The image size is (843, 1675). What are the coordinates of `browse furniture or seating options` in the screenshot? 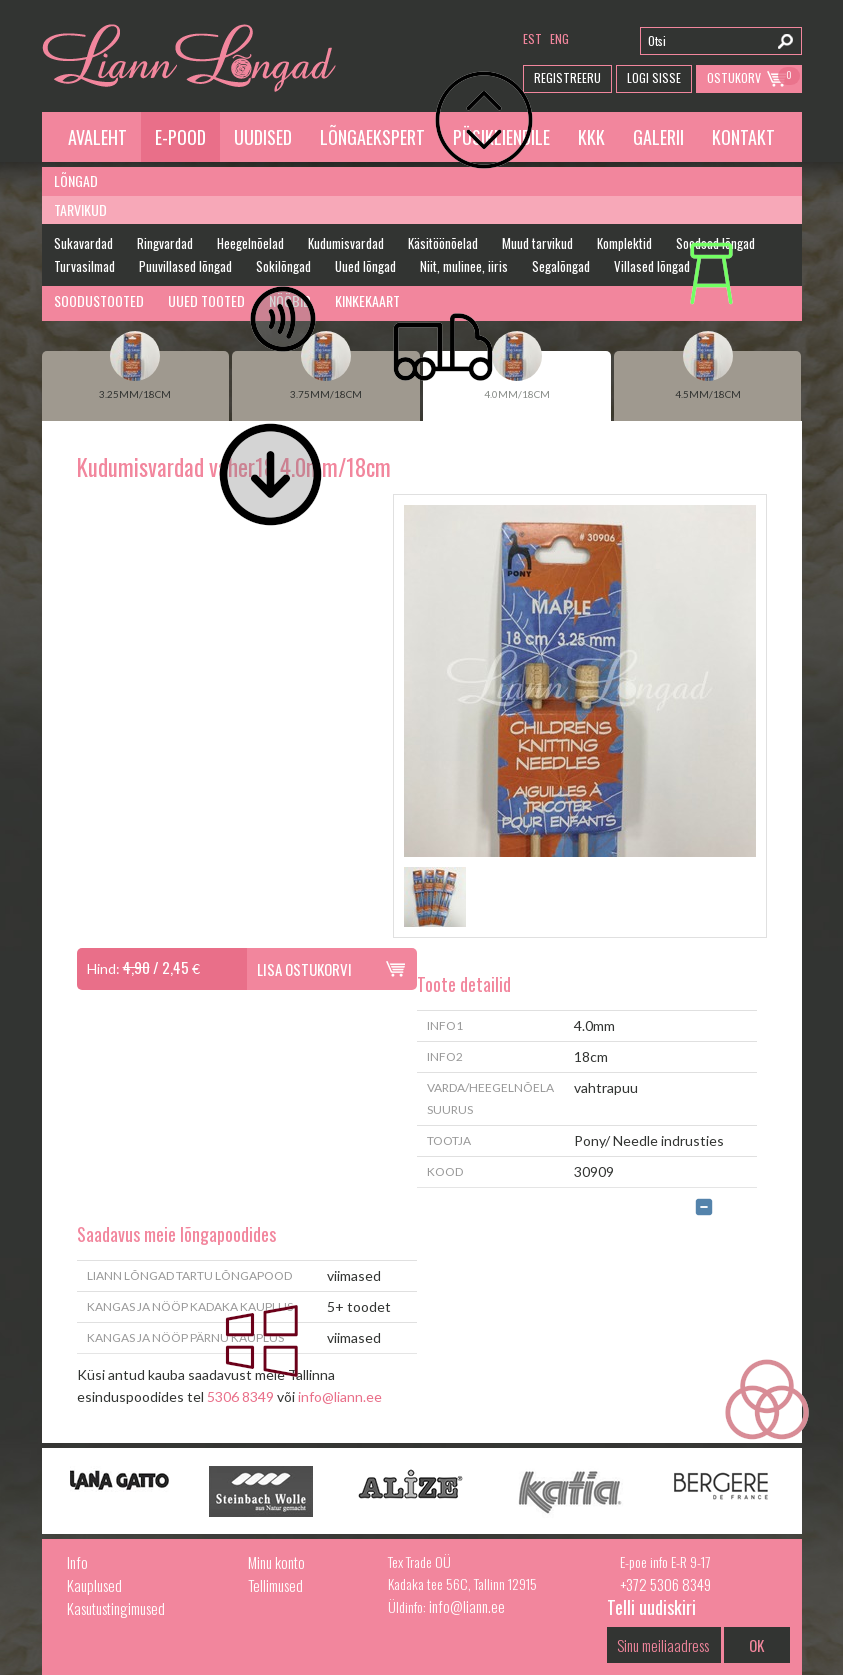 It's located at (711, 273).